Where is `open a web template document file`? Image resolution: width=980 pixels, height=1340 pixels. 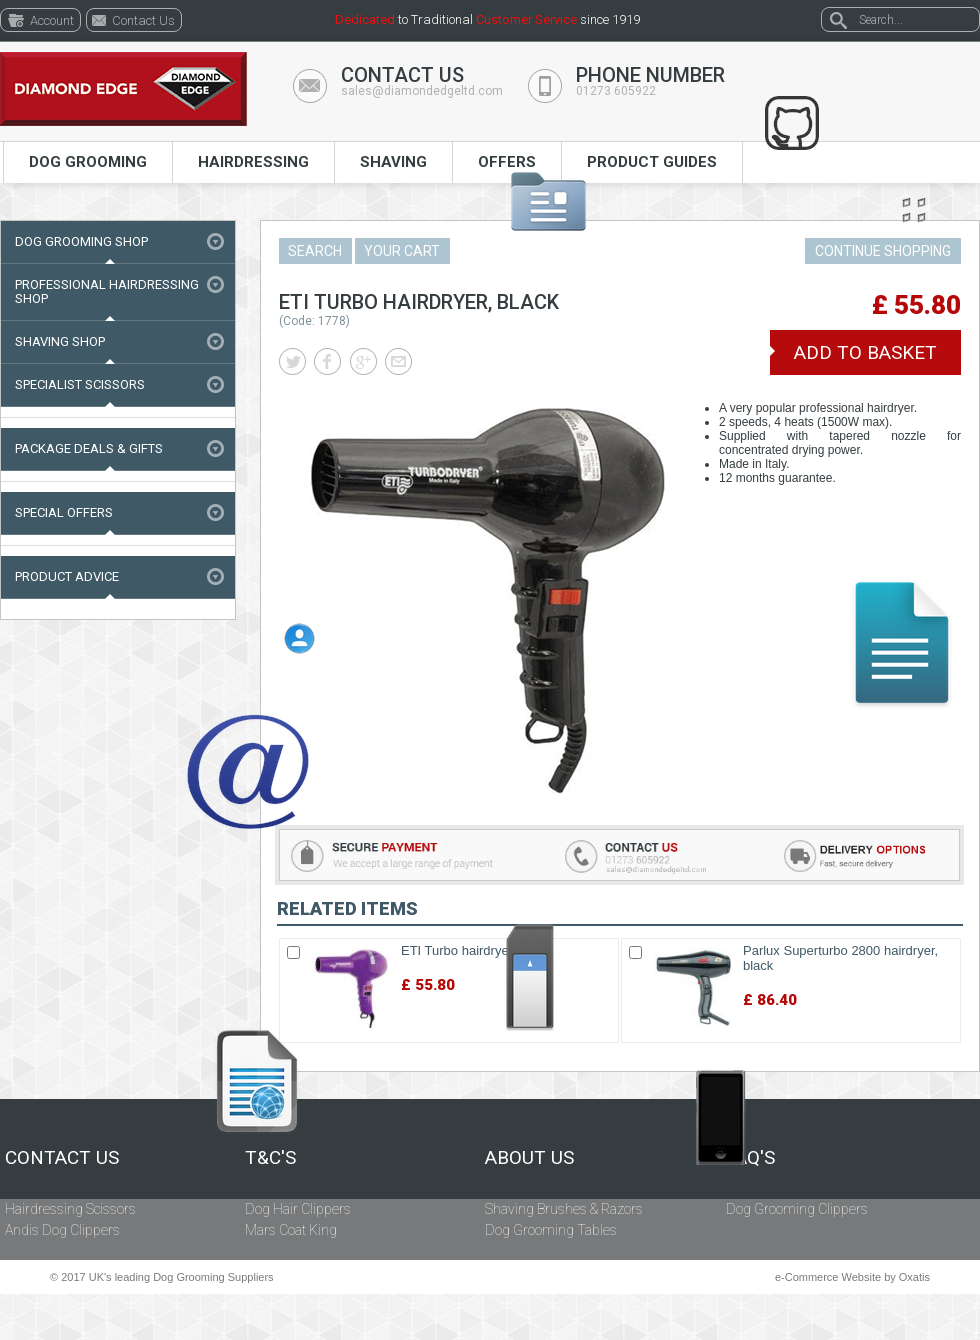 open a web template document file is located at coordinates (257, 1081).